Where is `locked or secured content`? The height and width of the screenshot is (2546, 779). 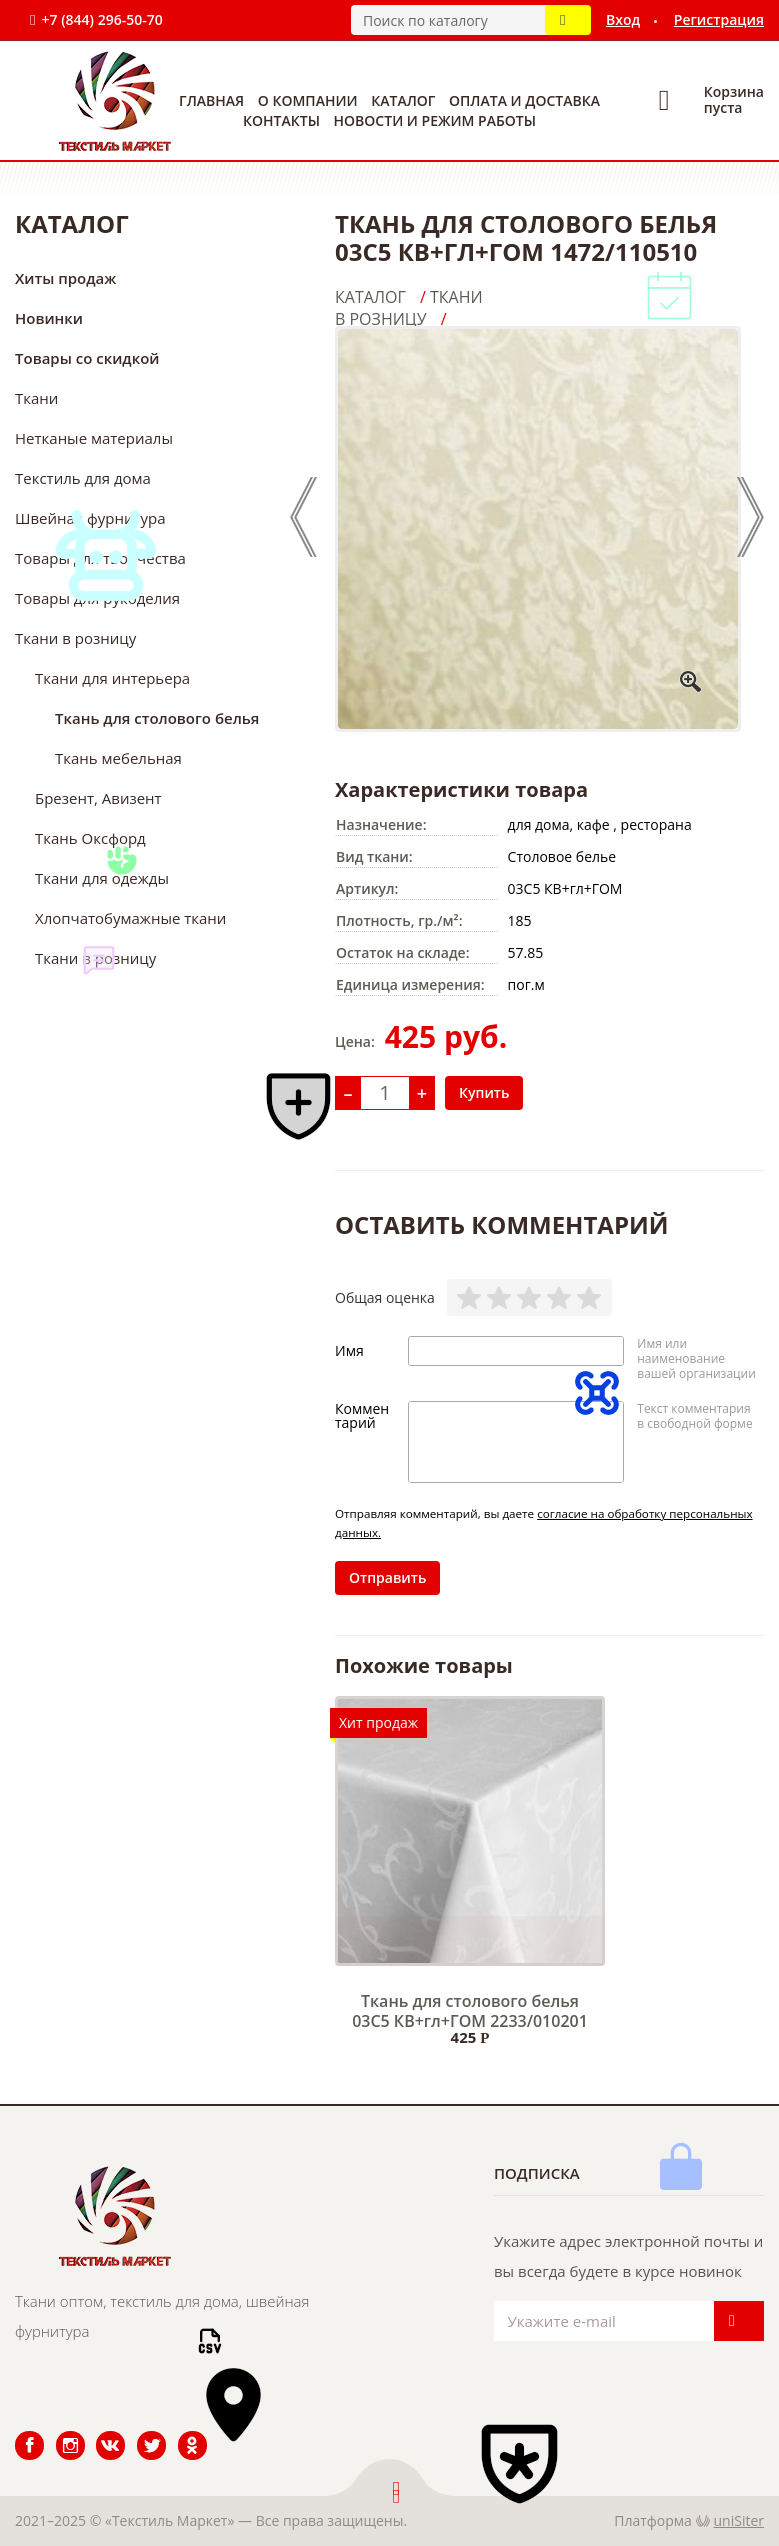 locked or secured content is located at coordinates (681, 2169).